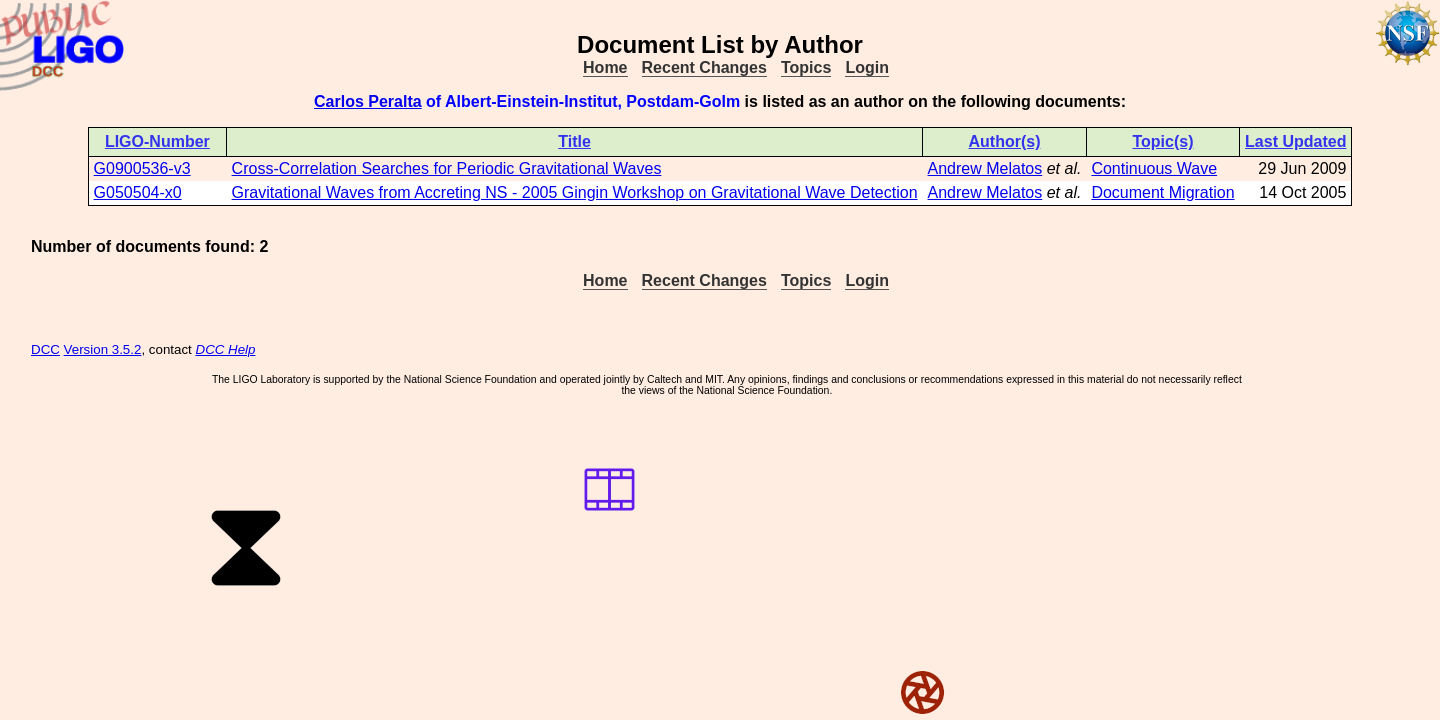  I want to click on adjust camera aperture settings, so click(922, 692).